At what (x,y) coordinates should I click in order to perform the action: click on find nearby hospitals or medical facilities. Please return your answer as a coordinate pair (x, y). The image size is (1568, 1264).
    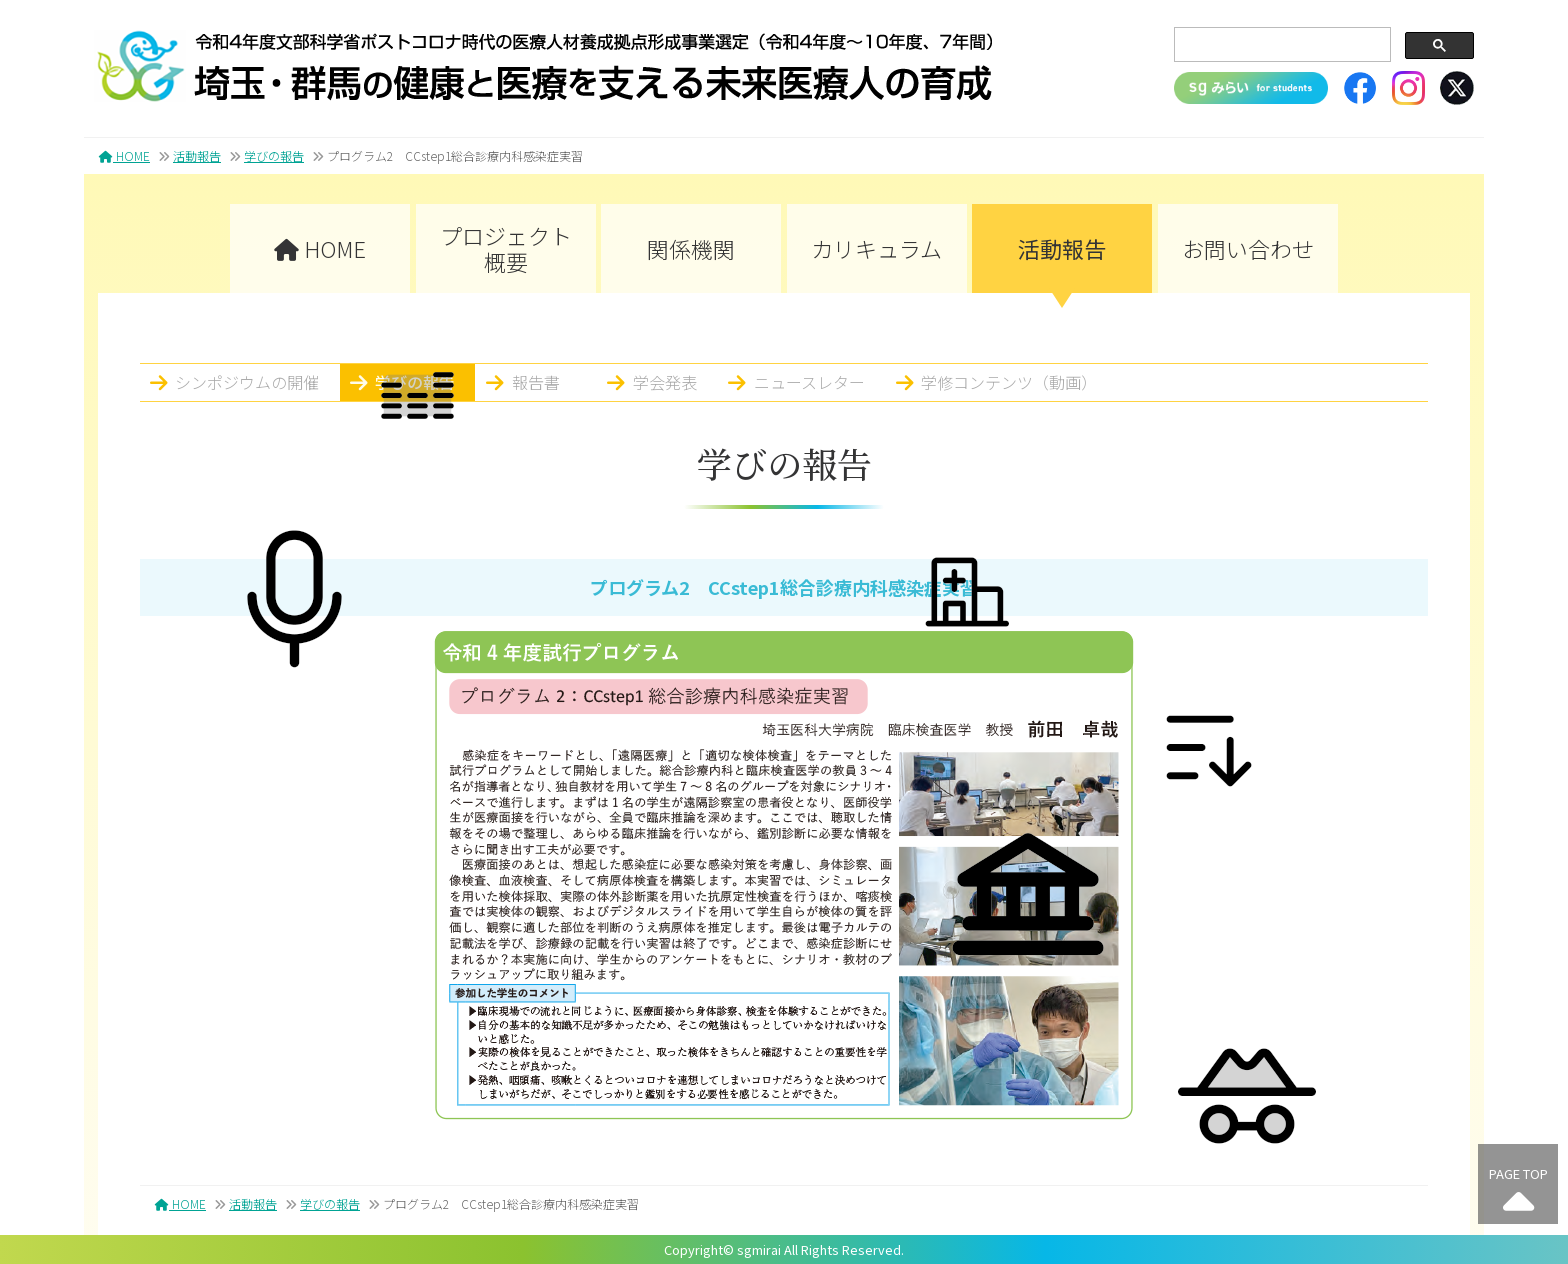
    Looking at the image, I should click on (963, 592).